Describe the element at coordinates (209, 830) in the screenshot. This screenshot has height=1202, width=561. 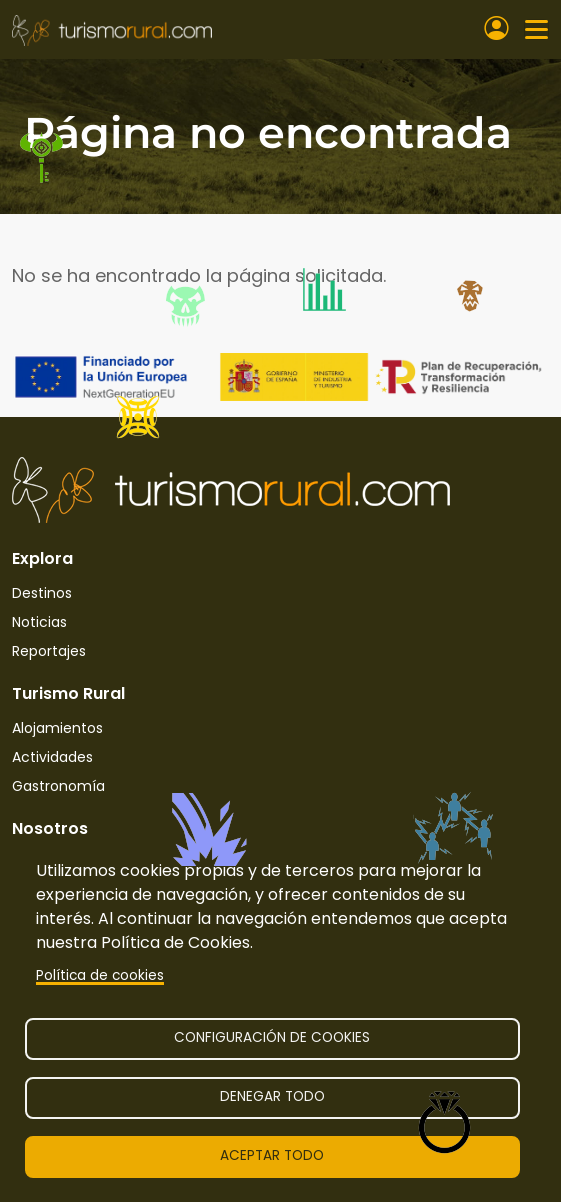
I see `indicates fall damage or impact event` at that location.